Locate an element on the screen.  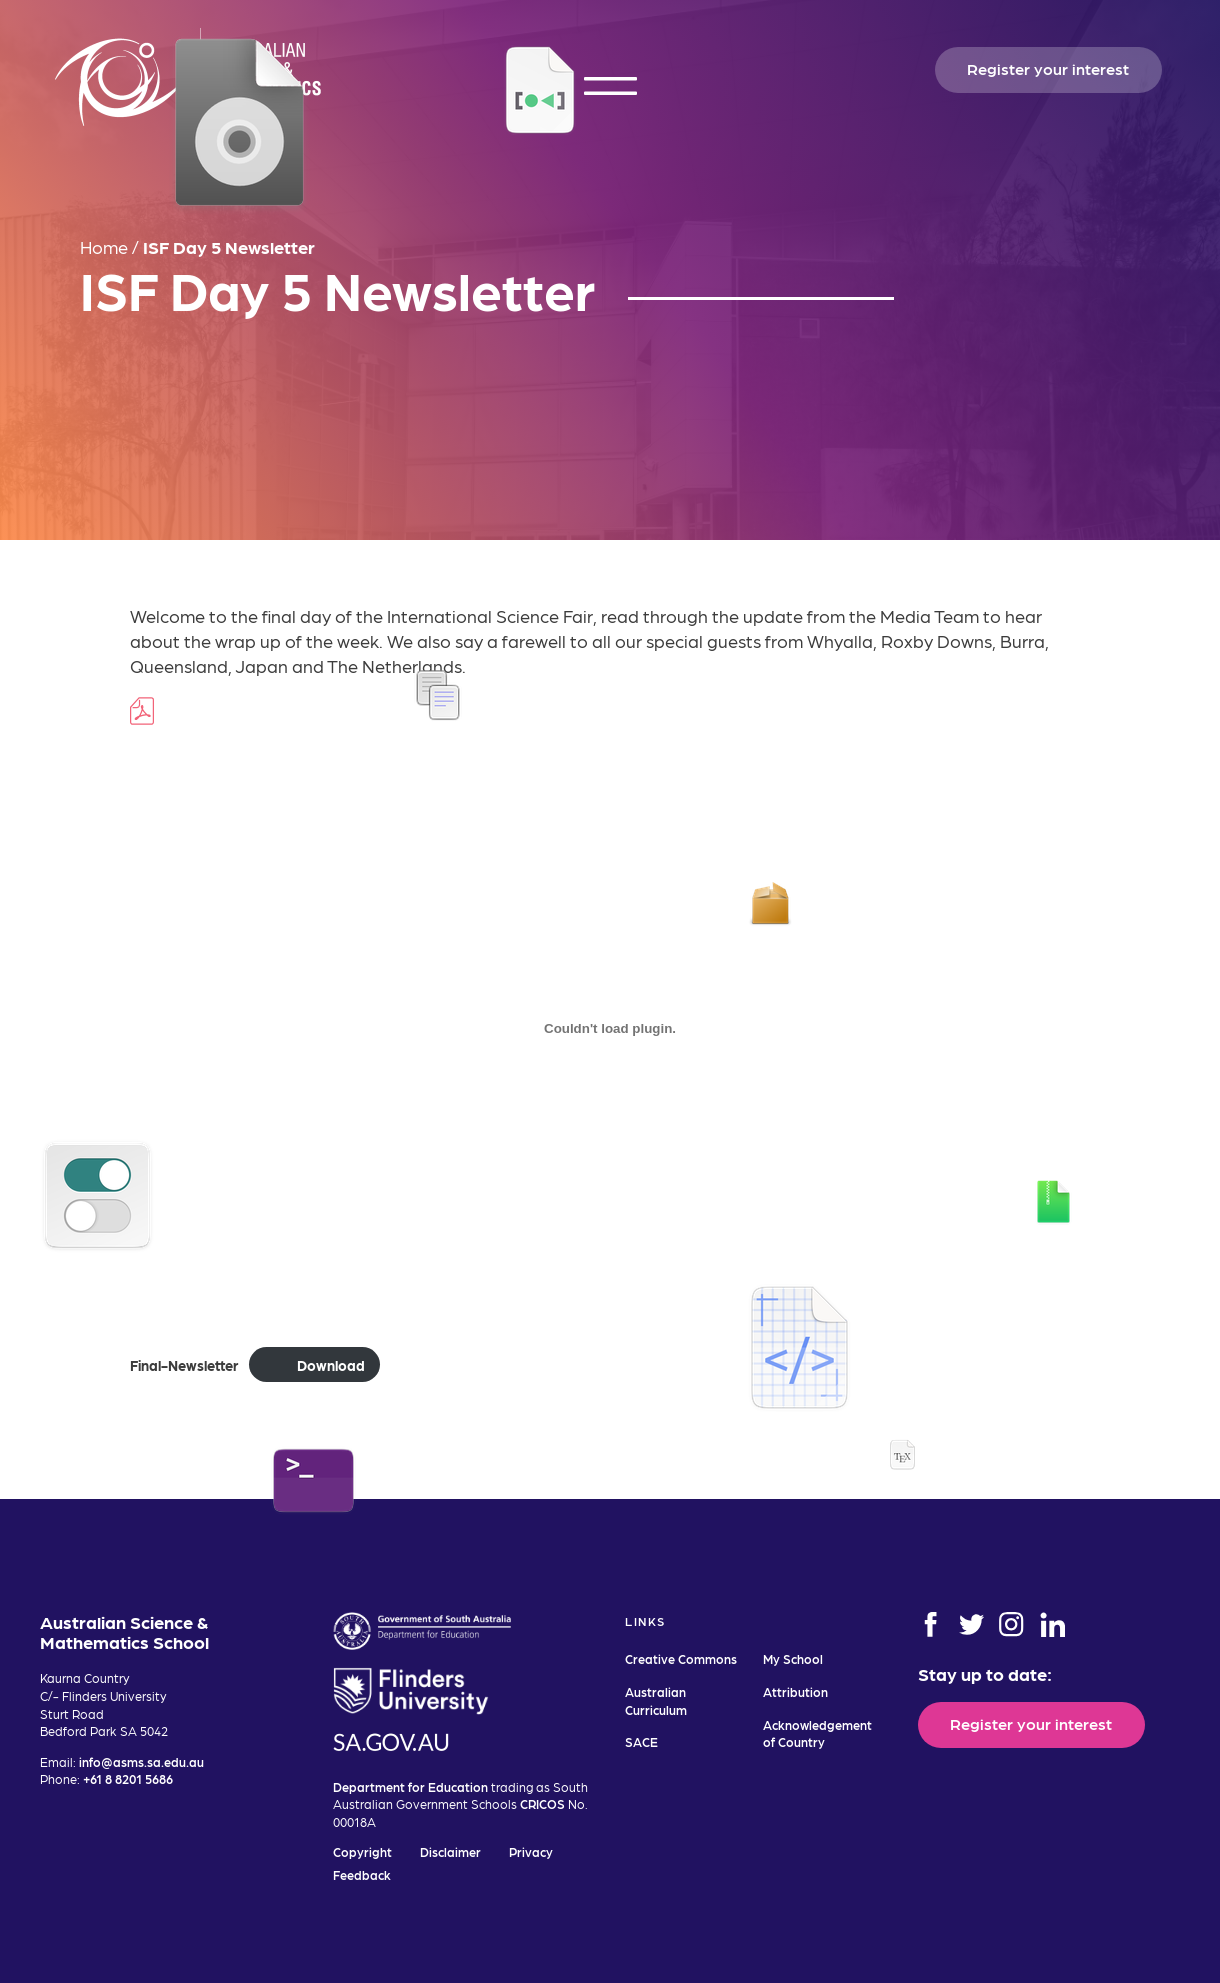
generic package or archive file type is located at coordinates (770, 904).